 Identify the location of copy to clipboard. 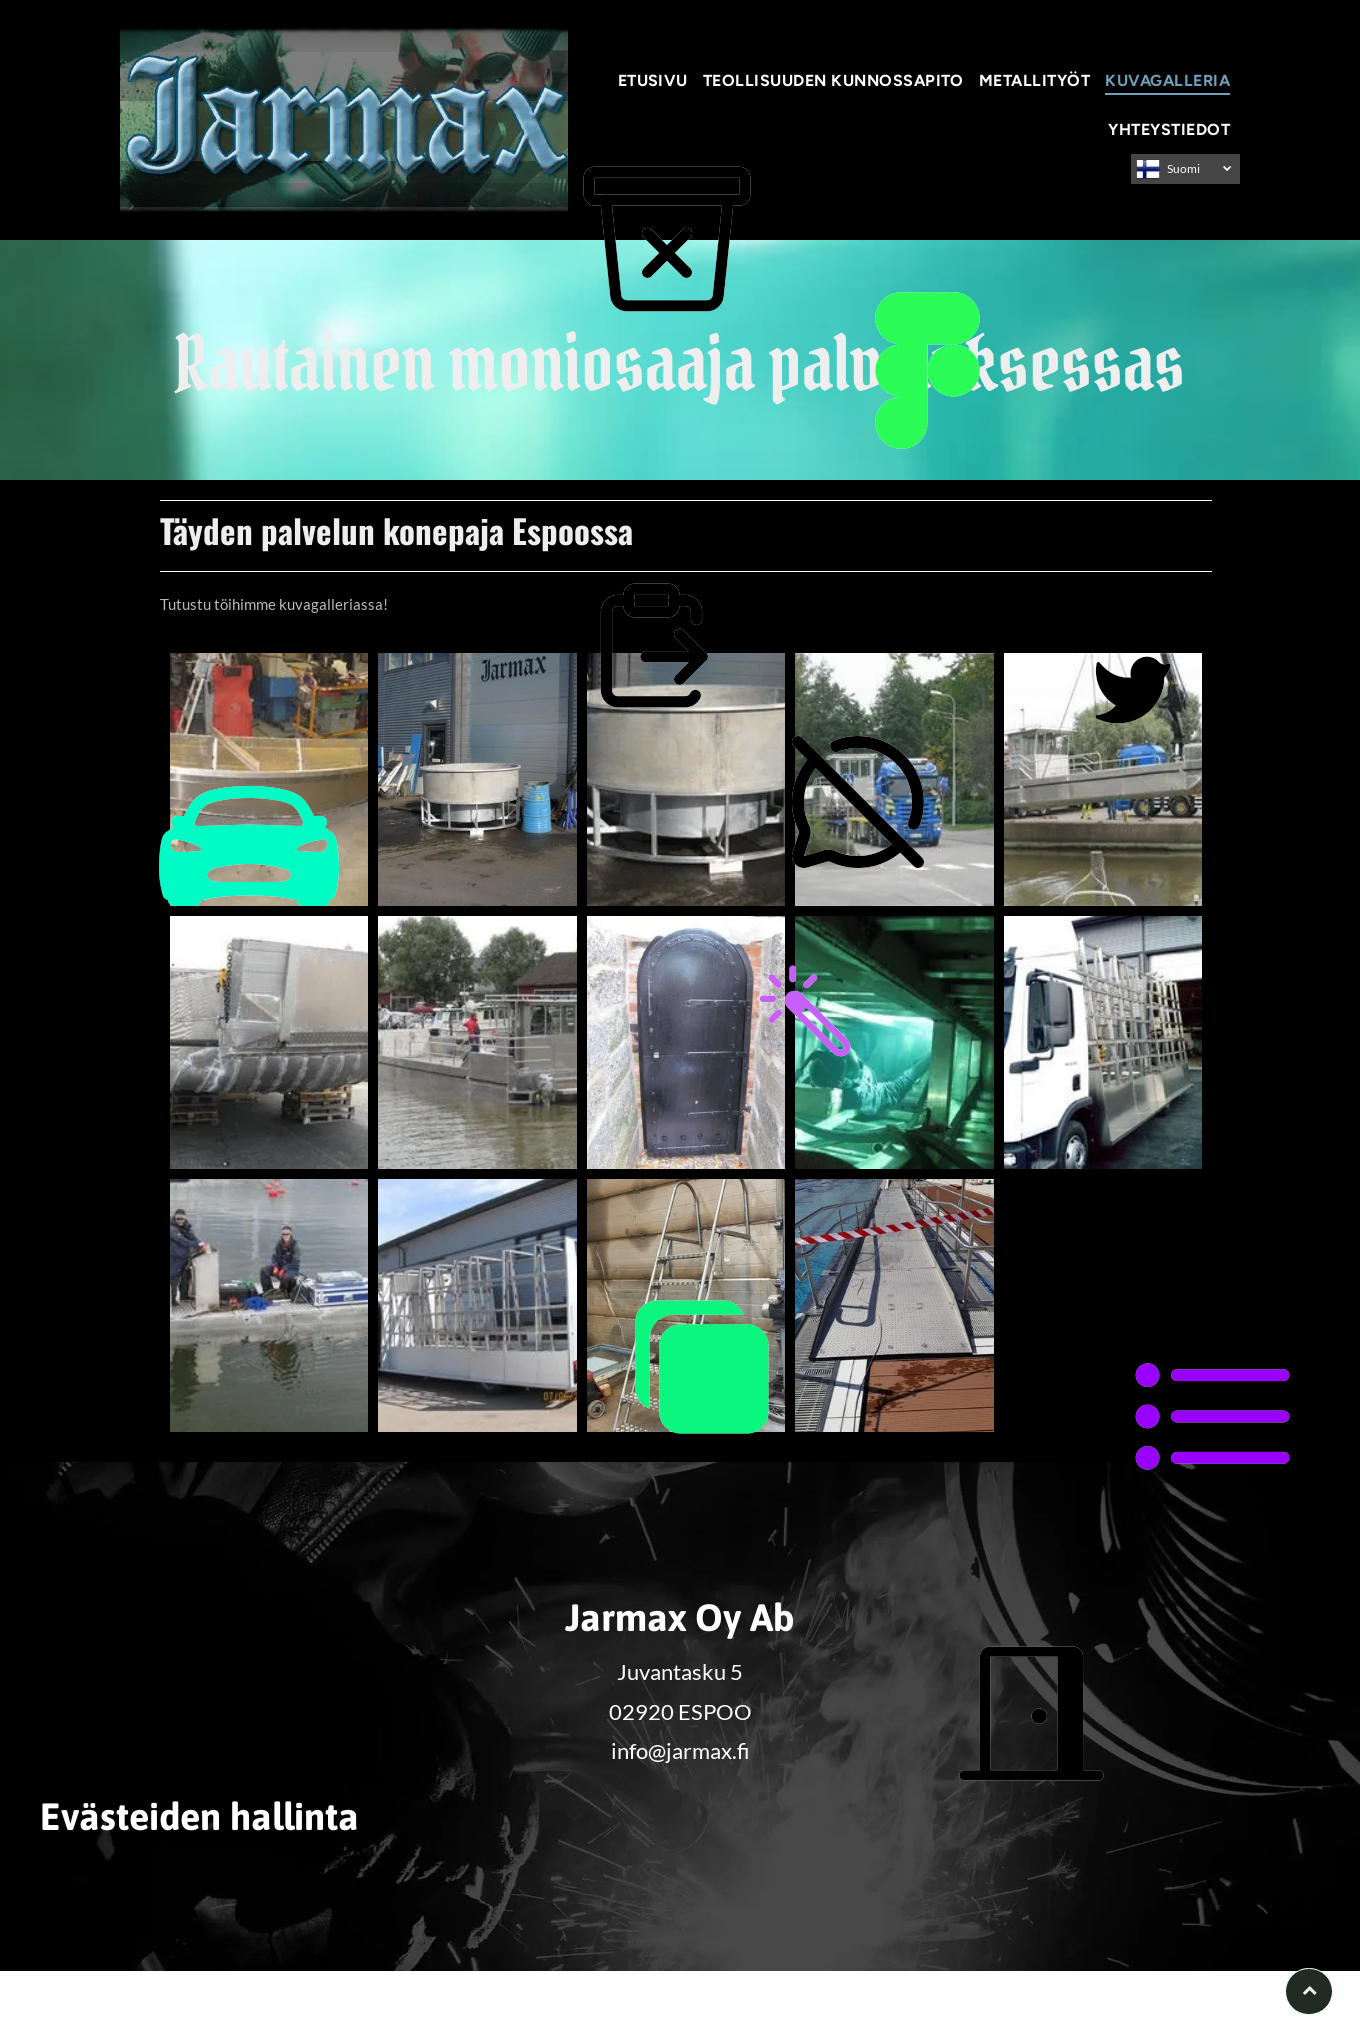
(702, 1367).